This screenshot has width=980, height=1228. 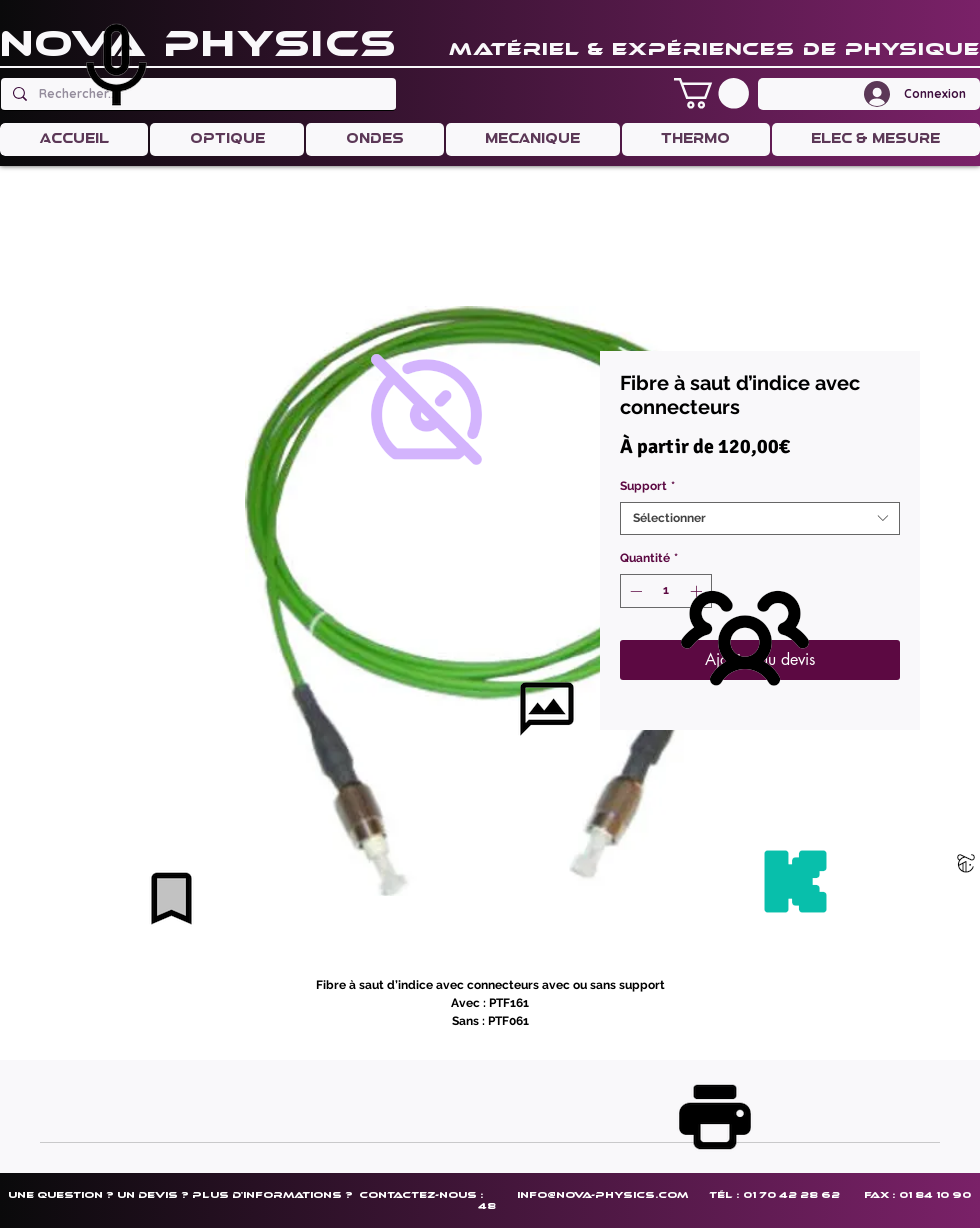 What do you see at coordinates (426, 409) in the screenshot?
I see `dashboard view is disabled or unavailable` at bounding box center [426, 409].